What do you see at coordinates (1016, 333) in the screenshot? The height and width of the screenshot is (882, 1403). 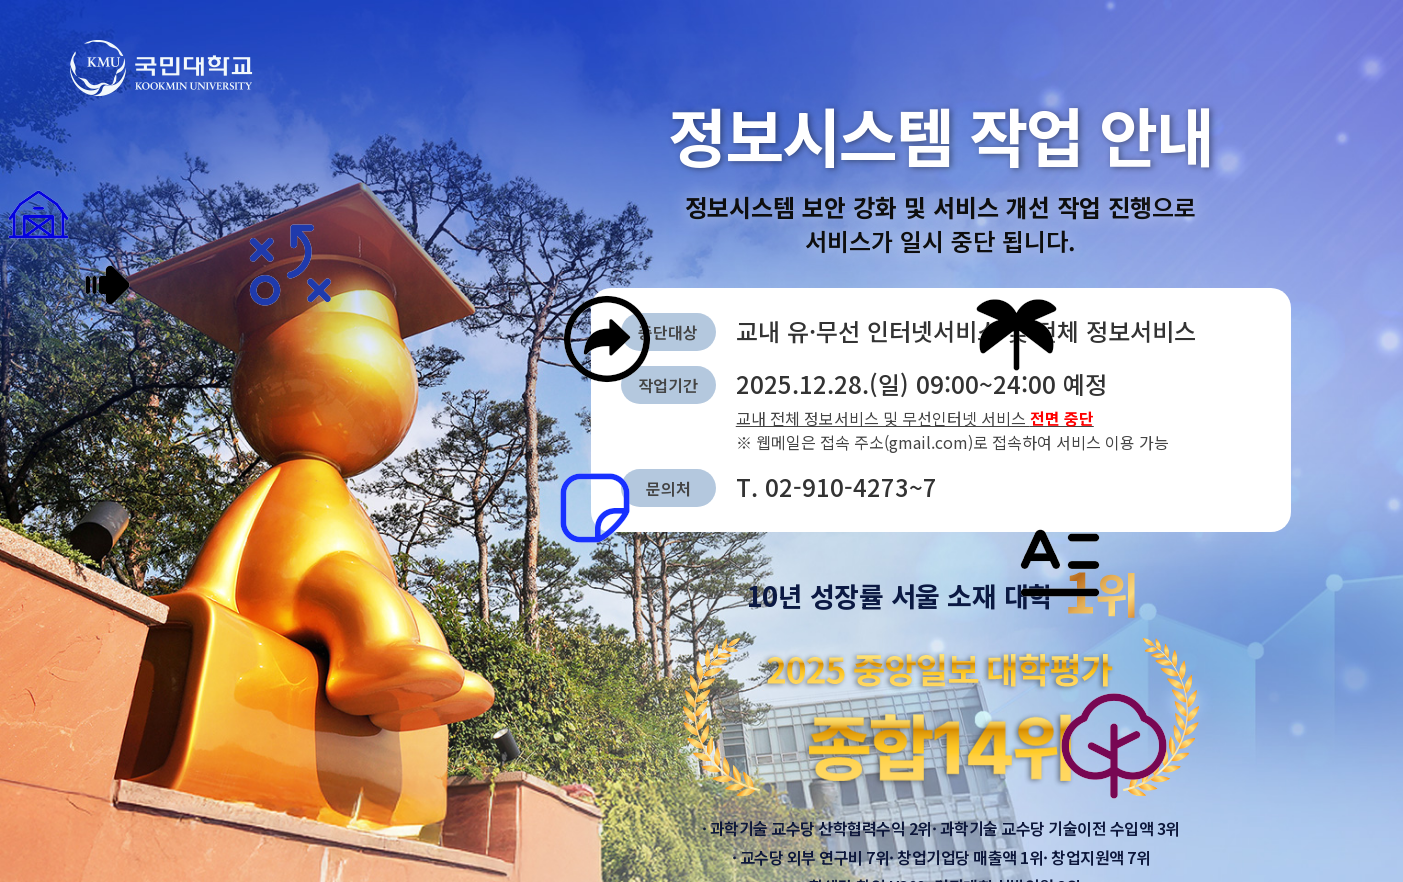 I see `indicates tropical or vacation-related content` at bounding box center [1016, 333].